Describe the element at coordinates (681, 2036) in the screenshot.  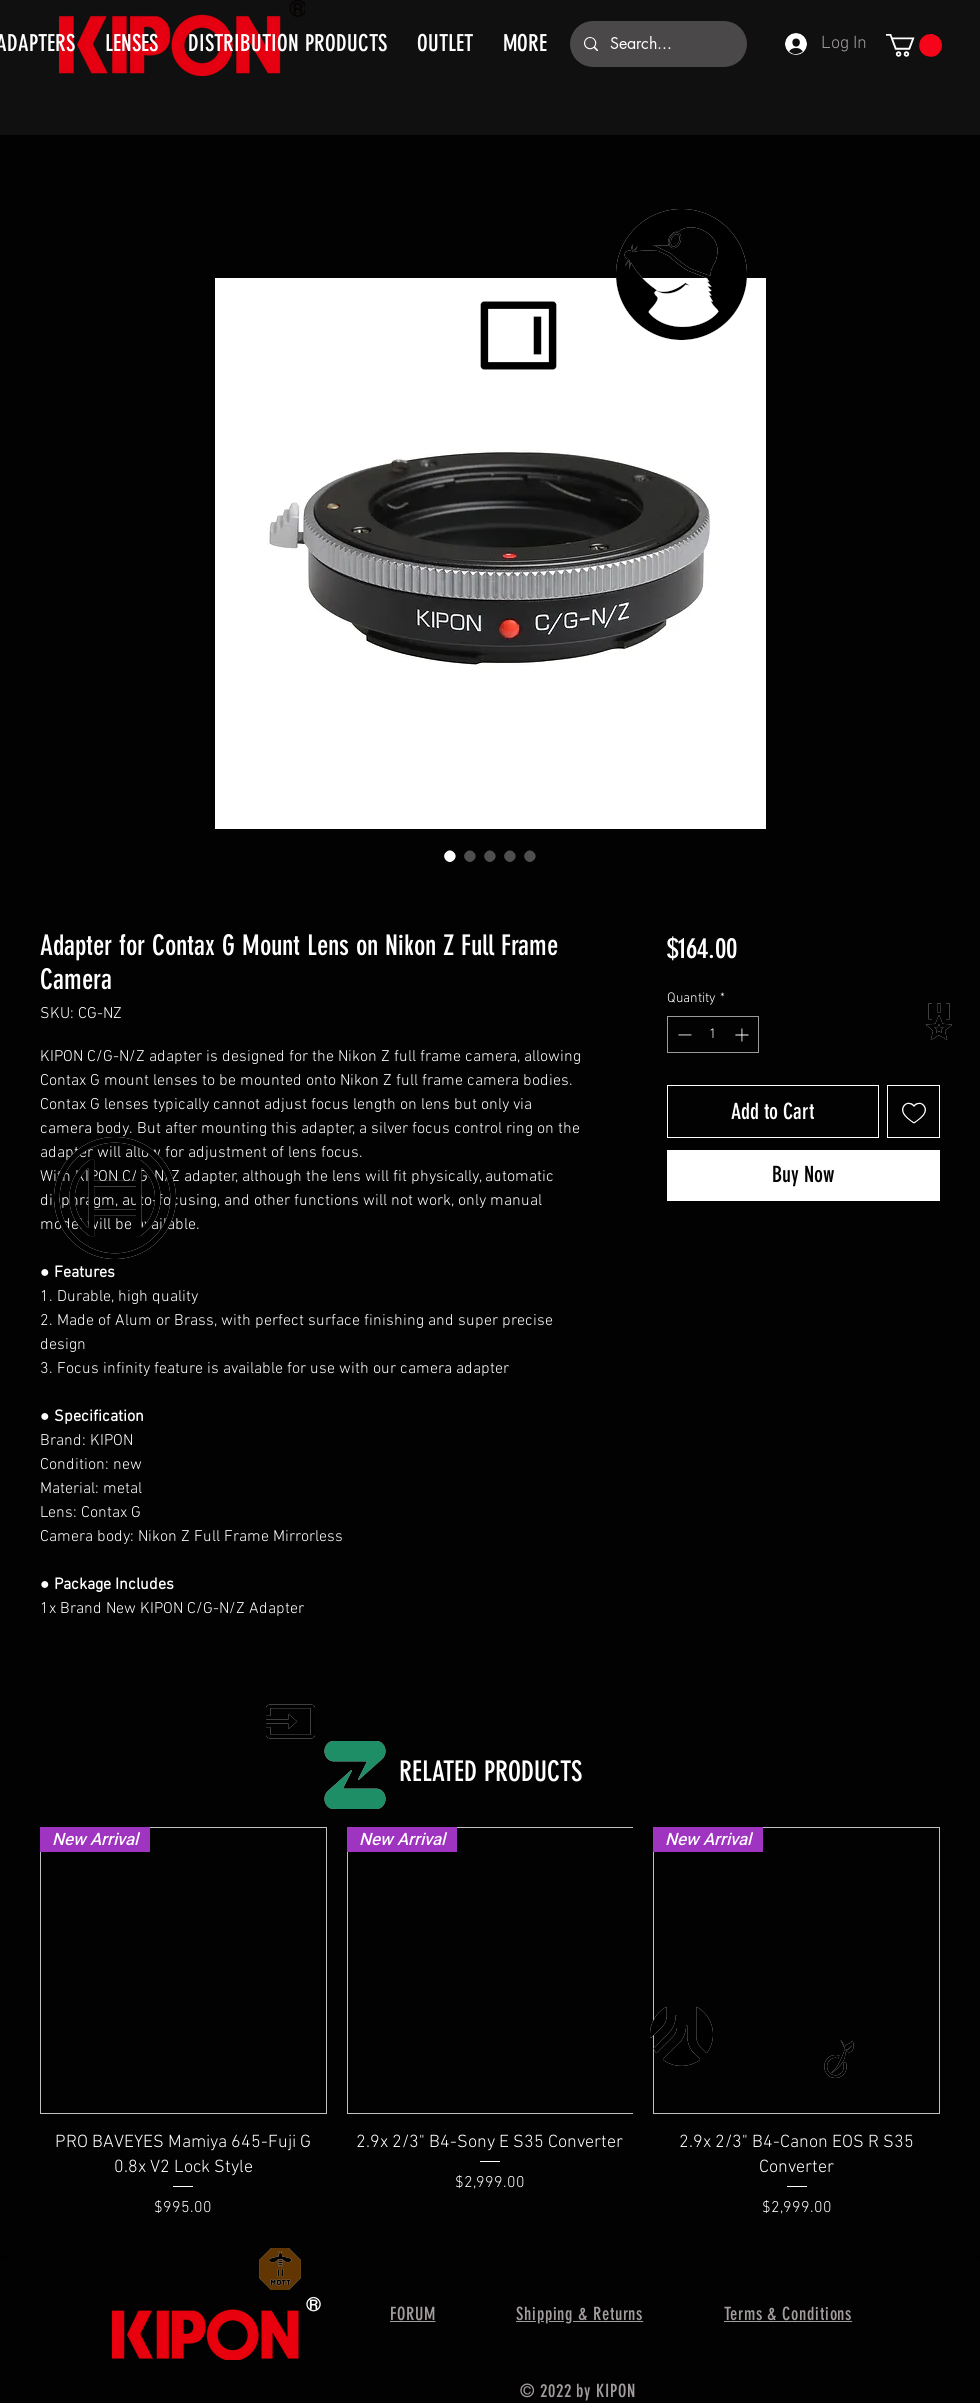
I see `roots development framework logo` at that location.